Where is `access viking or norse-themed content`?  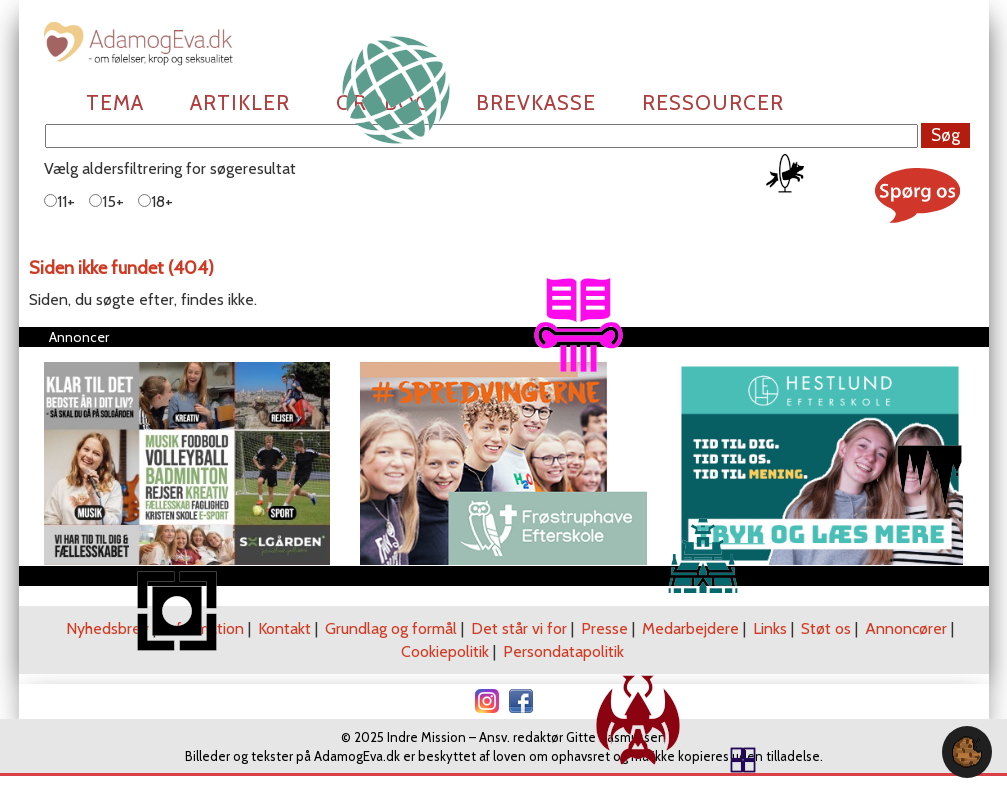 access viking or norse-themed content is located at coordinates (703, 556).